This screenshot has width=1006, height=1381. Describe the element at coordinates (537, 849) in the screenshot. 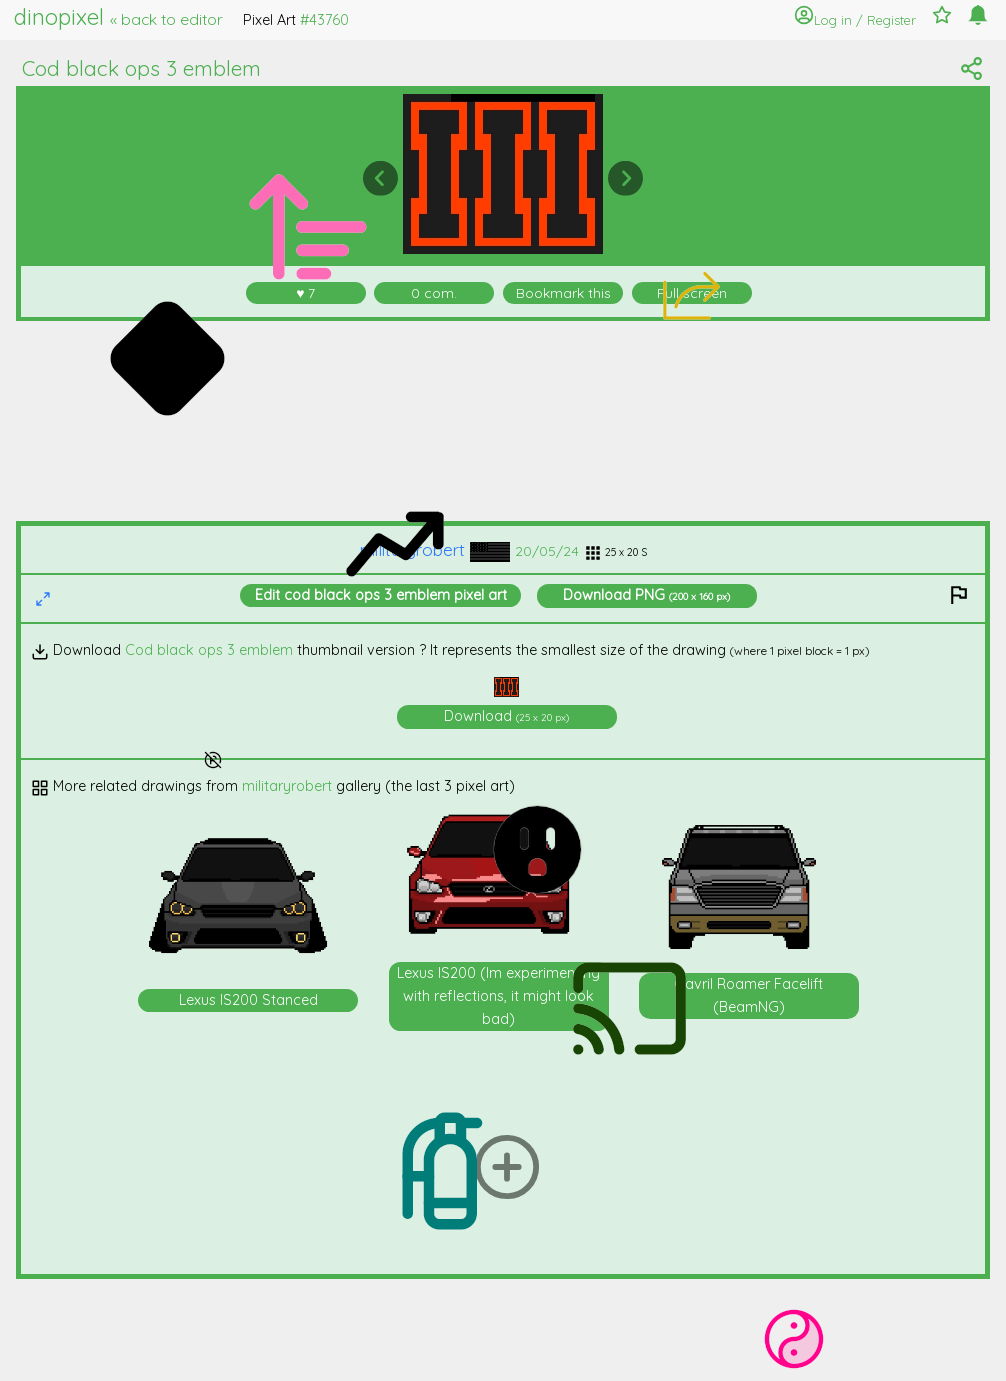

I see `indicates an electrical outlet or power socket` at that location.